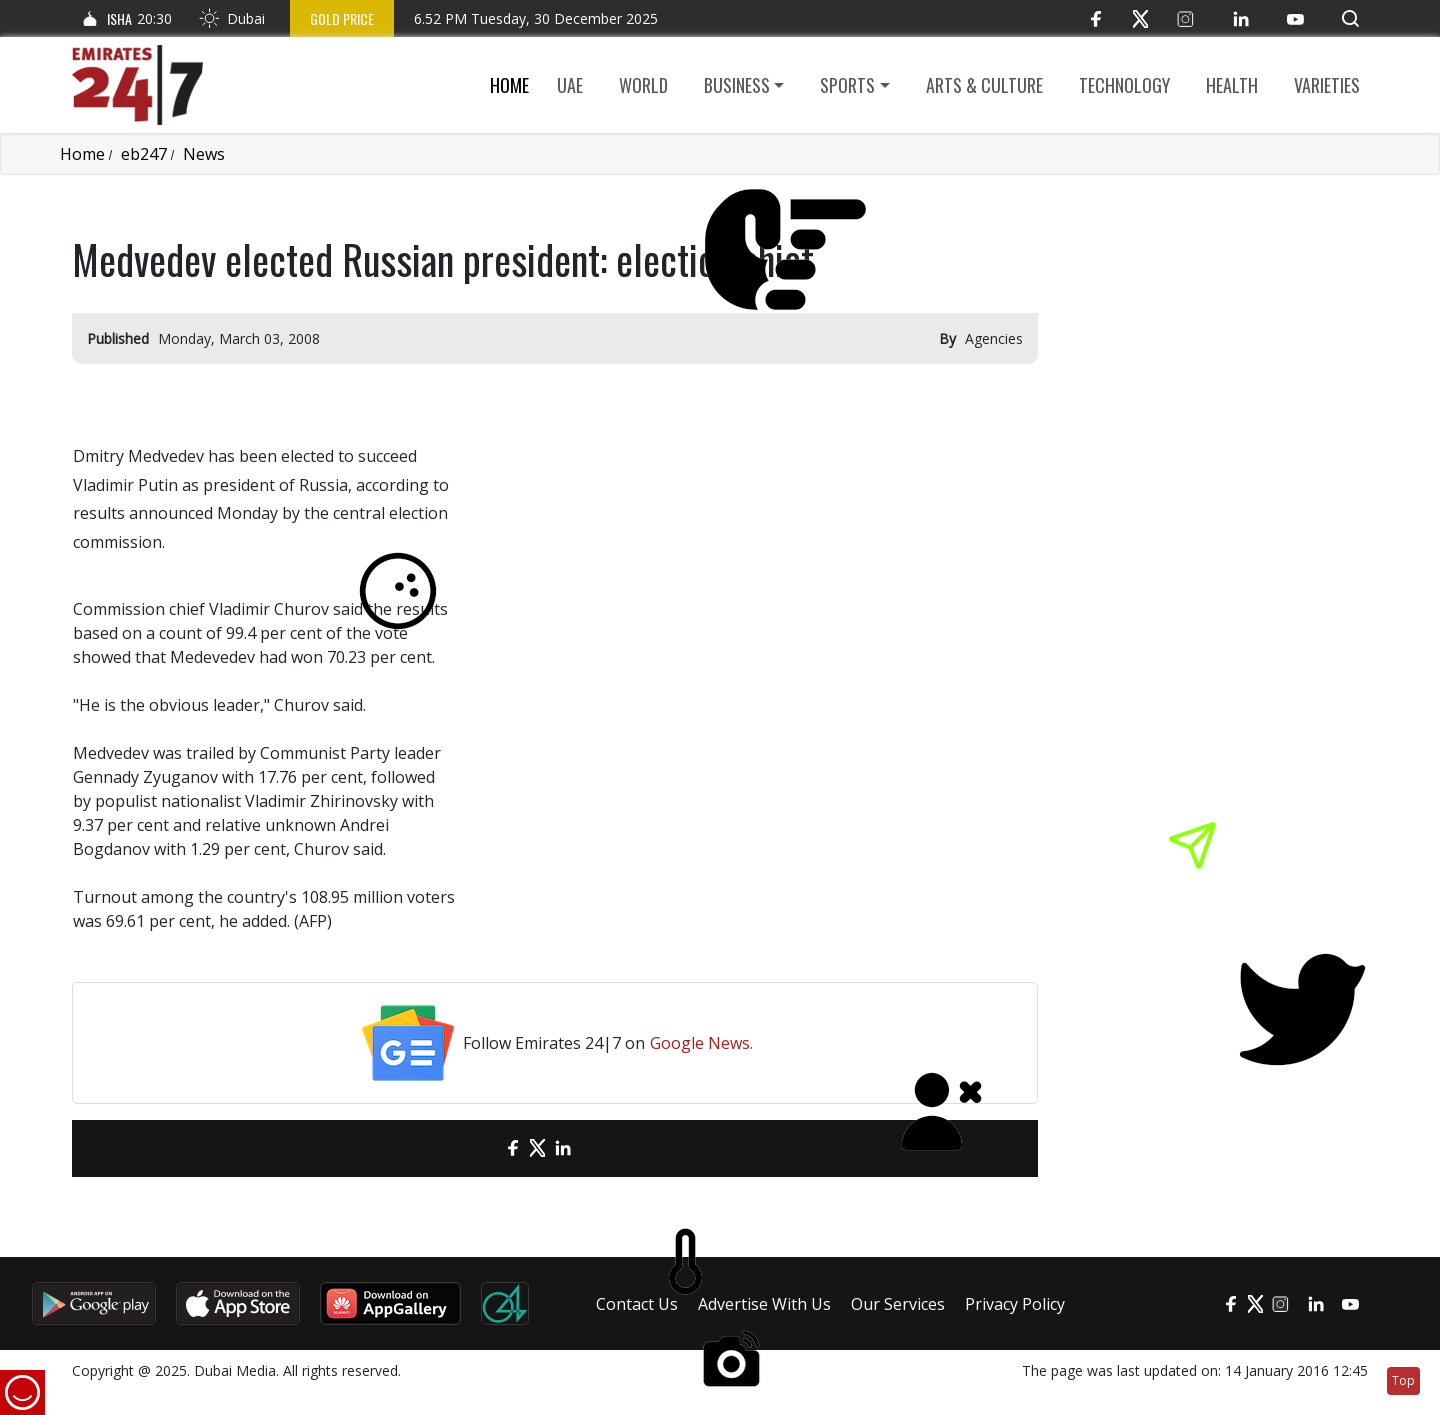 The image size is (1440, 1415). I want to click on open twitter, so click(1302, 1009).